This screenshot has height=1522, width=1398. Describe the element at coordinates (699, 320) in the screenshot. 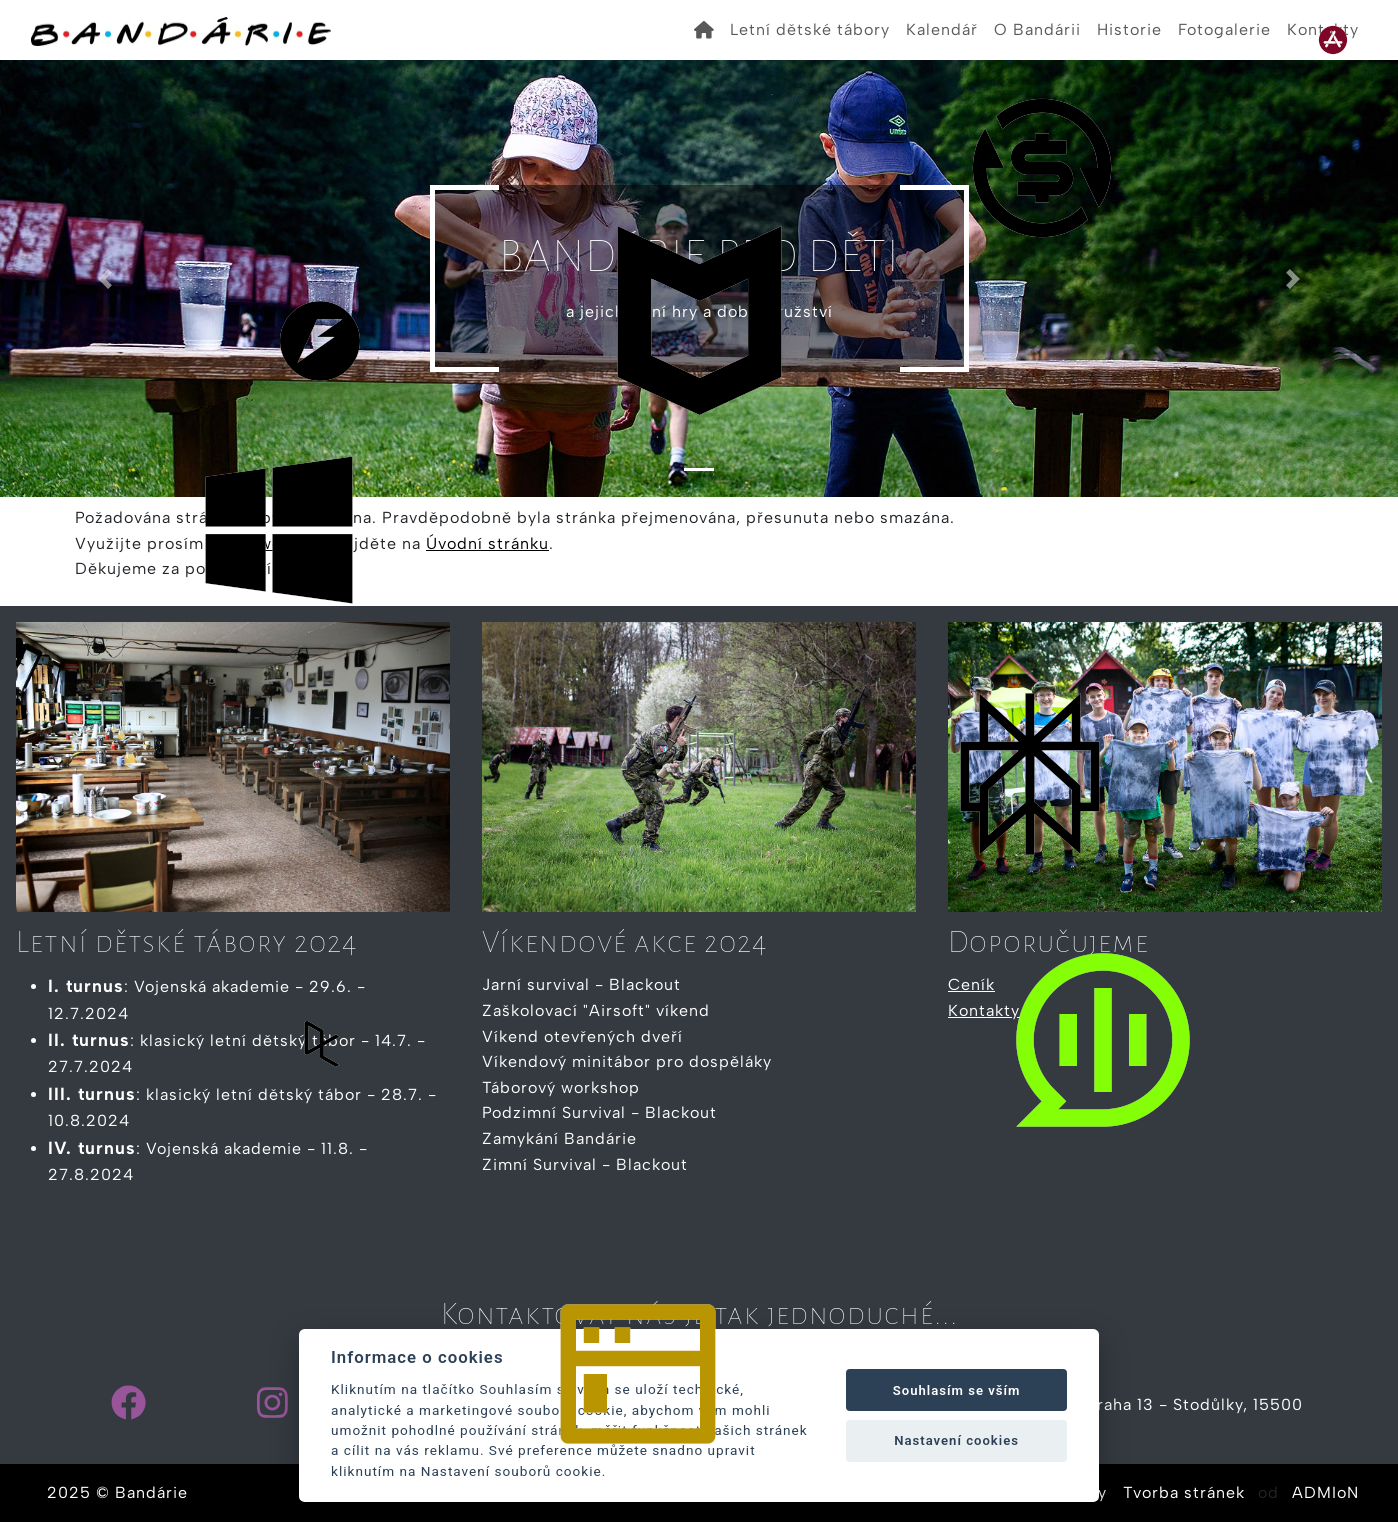

I see `mcafee antivirus software logo` at that location.